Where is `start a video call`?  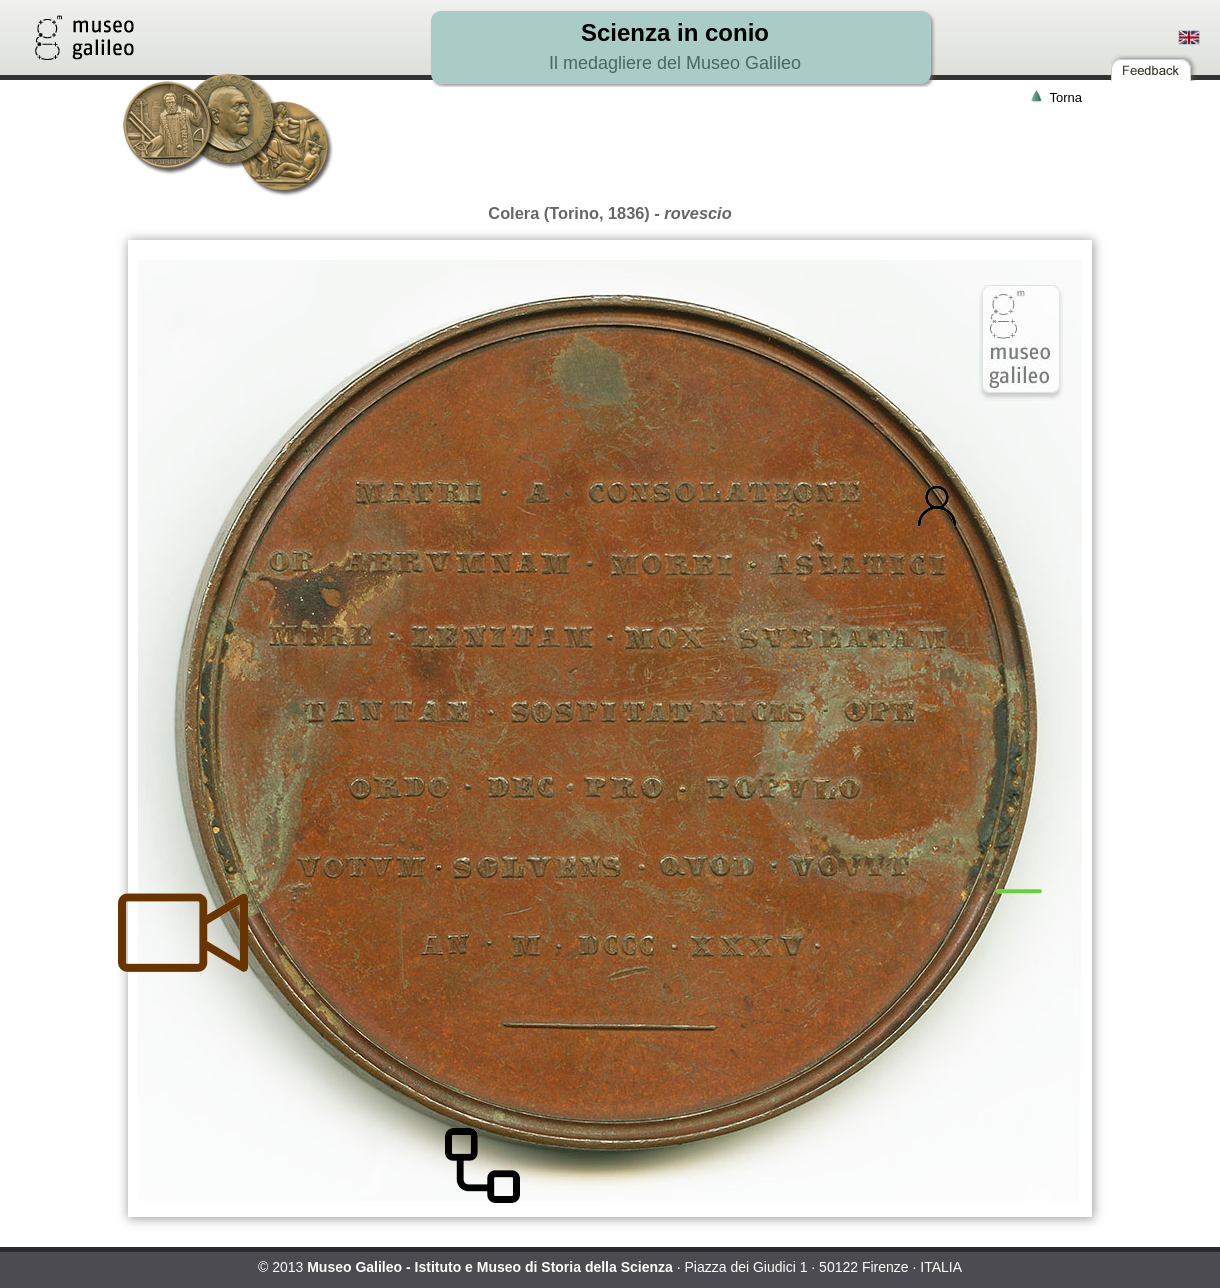 start a video call is located at coordinates (183, 934).